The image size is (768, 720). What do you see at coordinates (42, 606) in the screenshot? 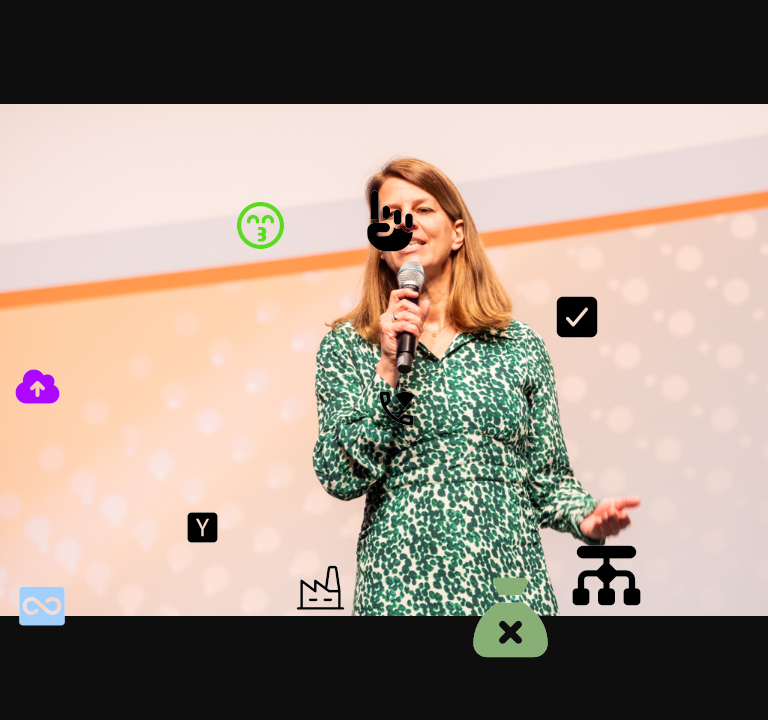
I see `indicates unlimited or infinite capacity` at bounding box center [42, 606].